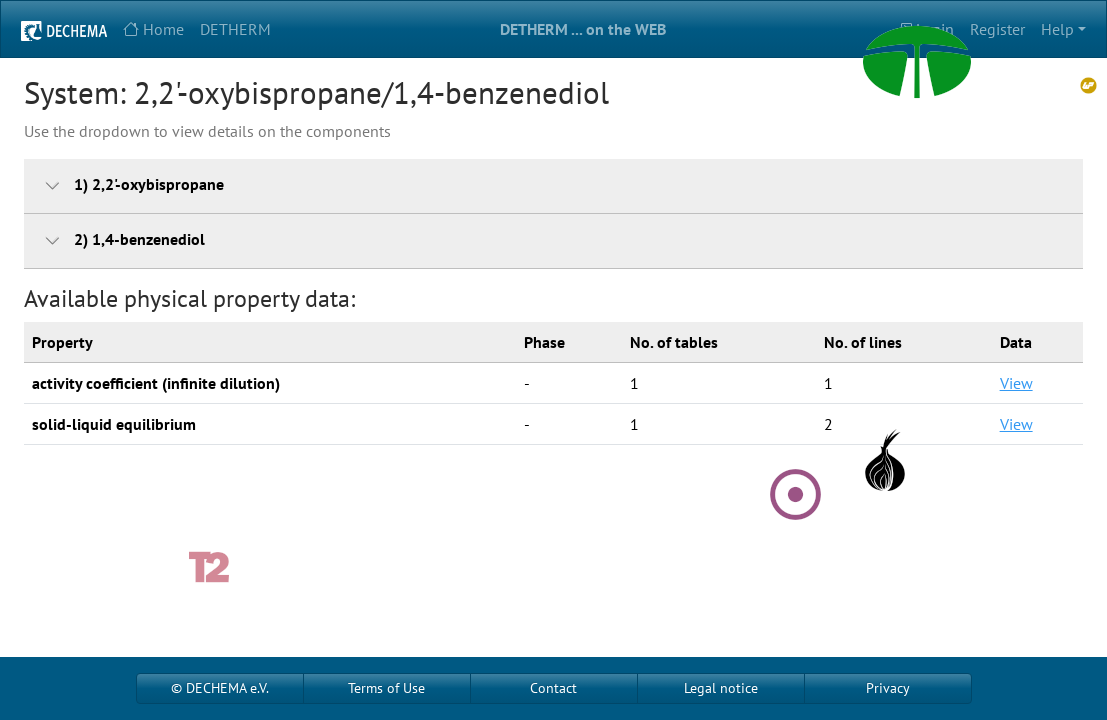 The width and height of the screenshot is (1107, 720). What do you see at coordinates (209, 567) in the screenshot?
I see `visit take-two interactive software website` at bounding box center [209, 567].